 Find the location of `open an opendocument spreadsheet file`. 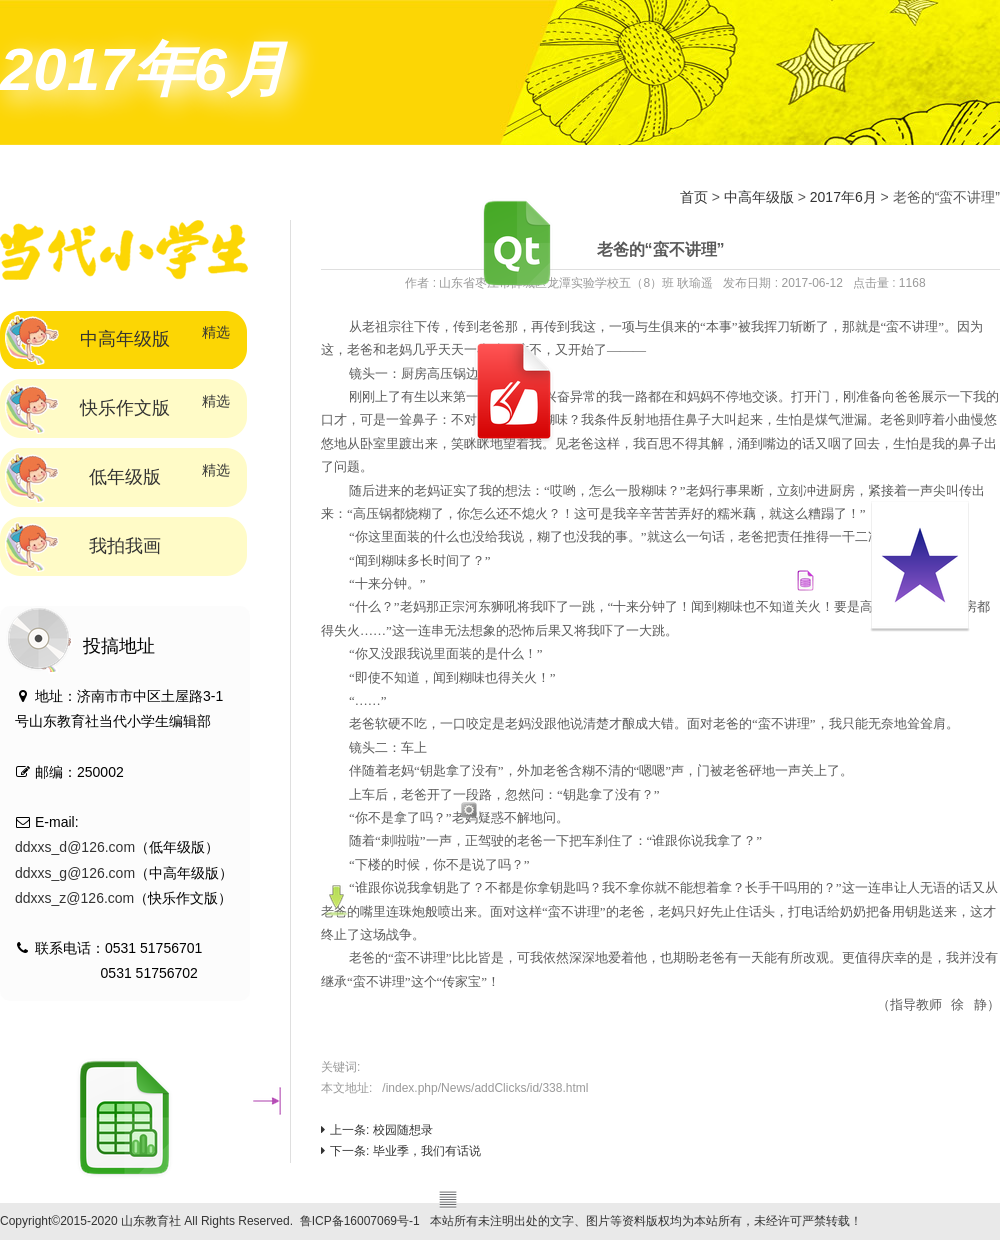

open an opendocument spreadsheet file is located at coordinates (124, 1117).